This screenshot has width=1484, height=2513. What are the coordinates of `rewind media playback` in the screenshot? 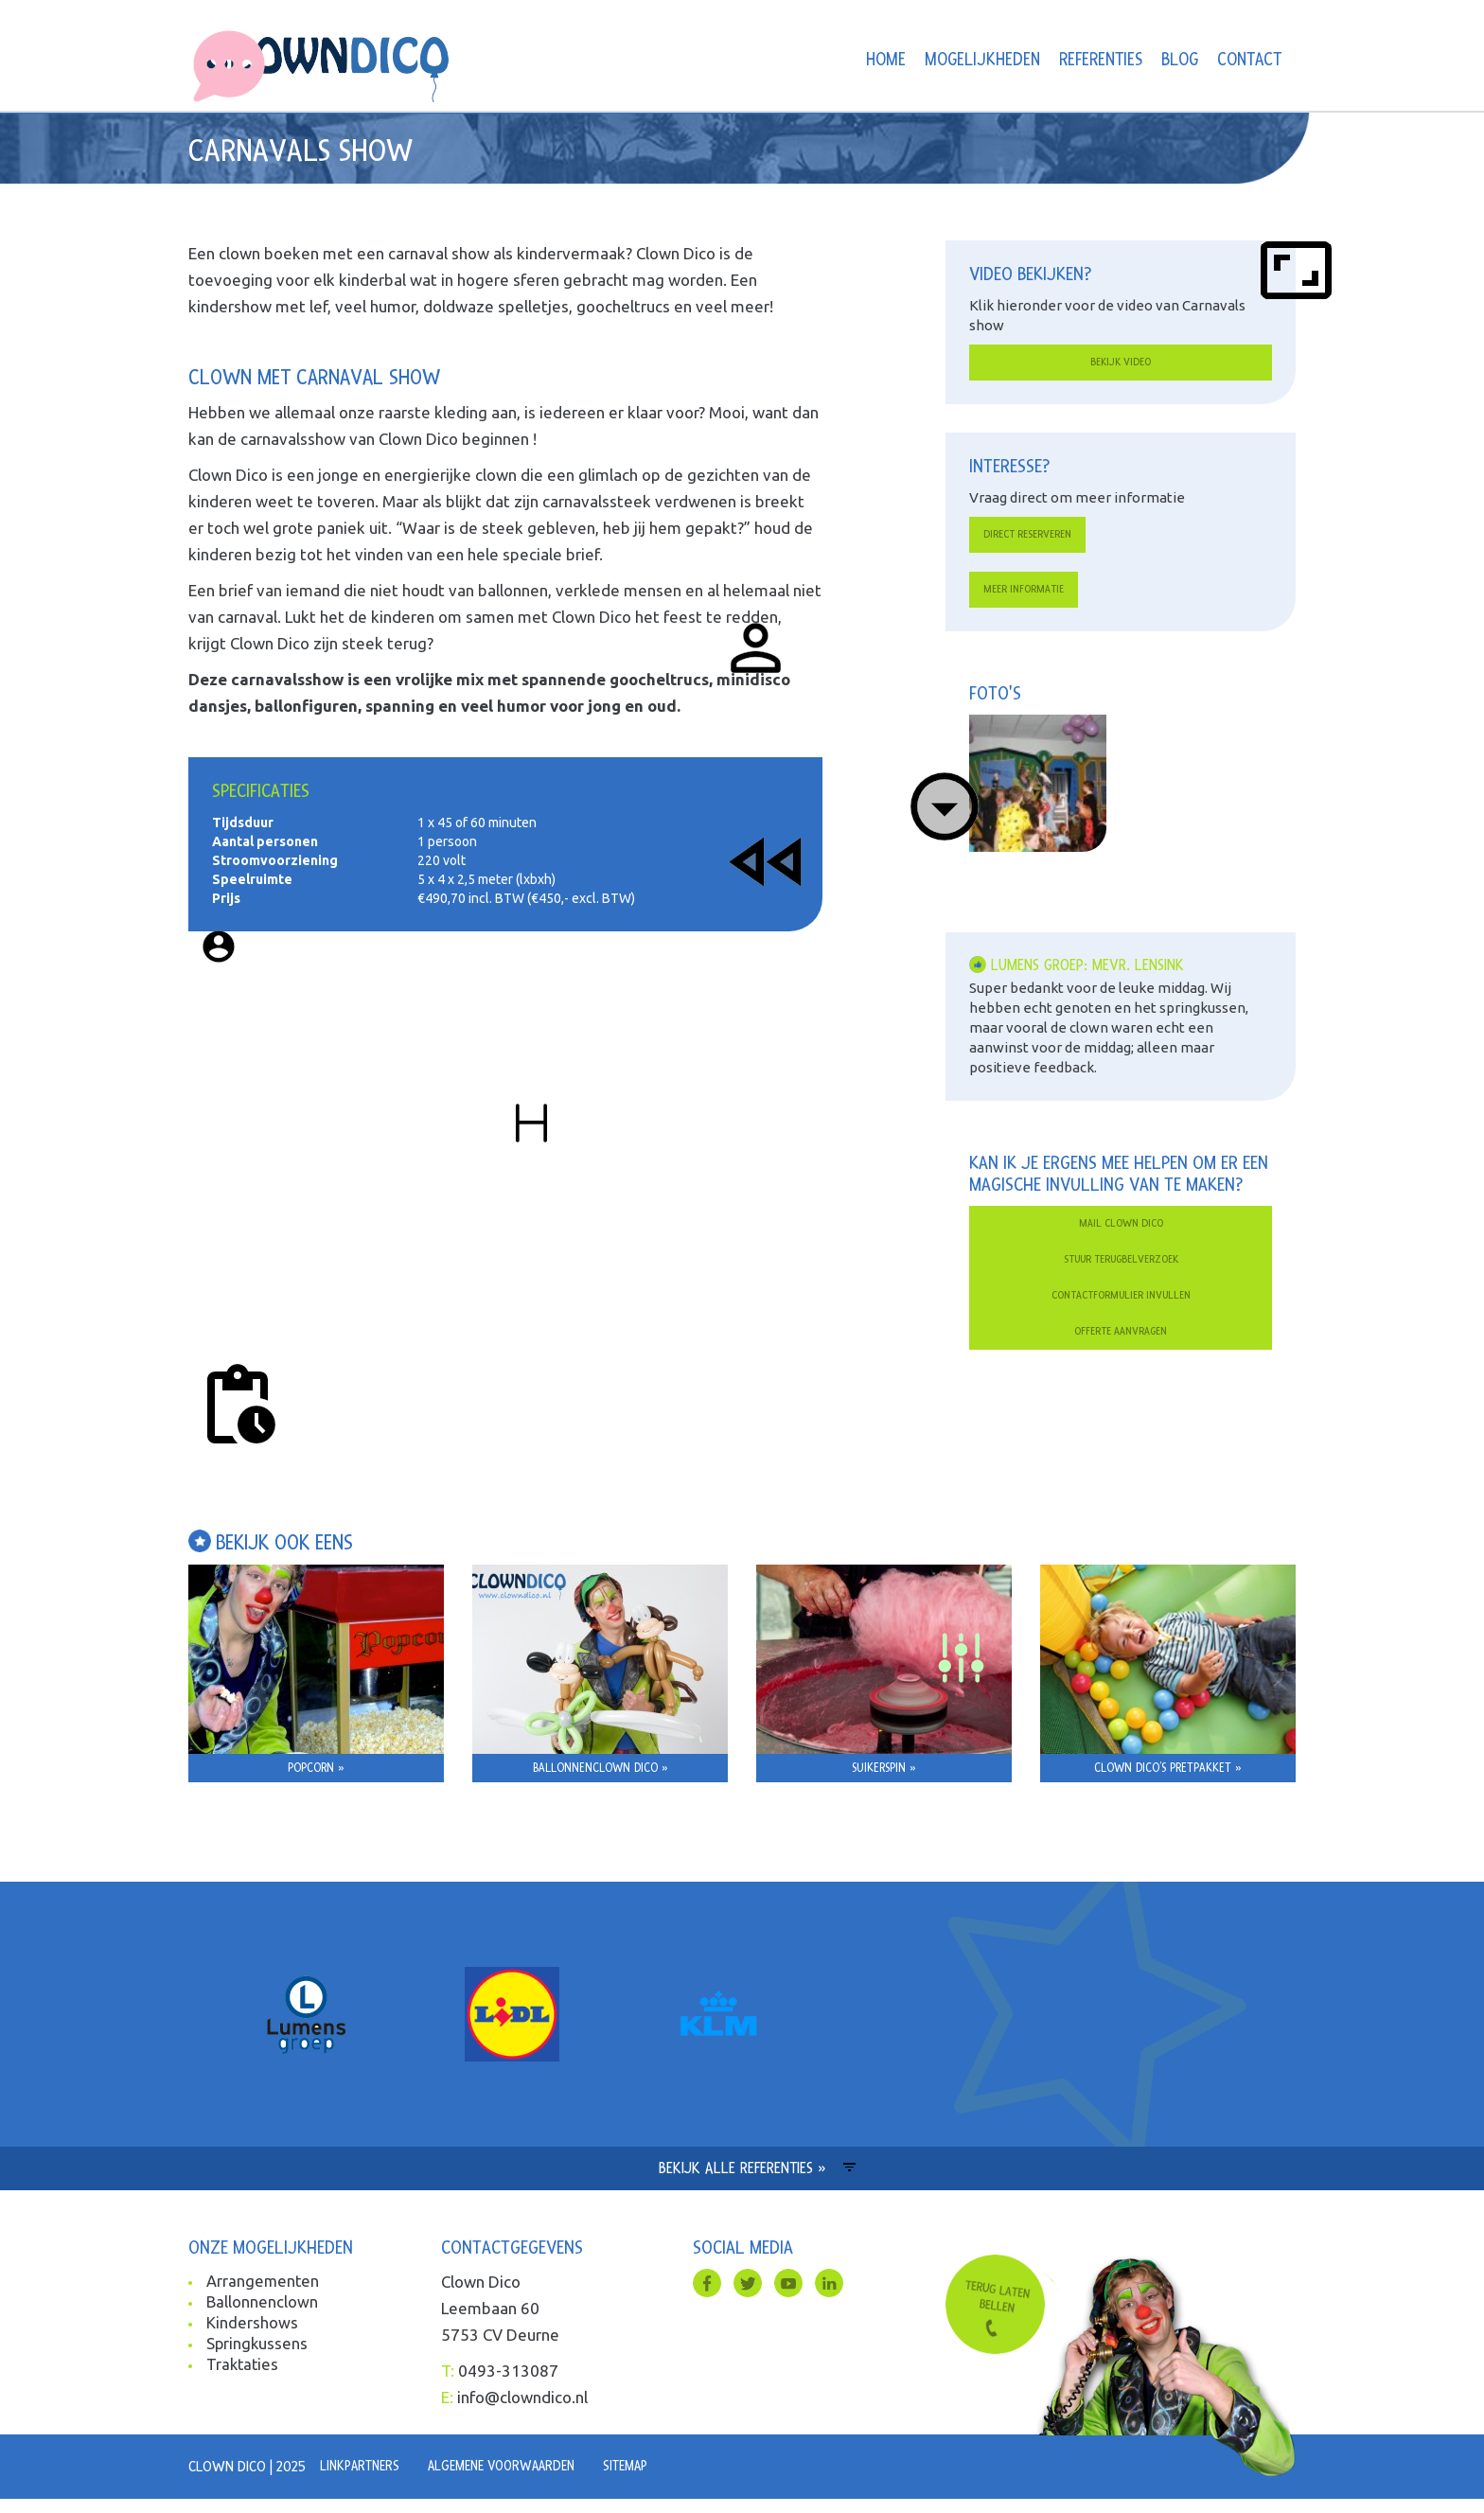 It's located at (768, 861).